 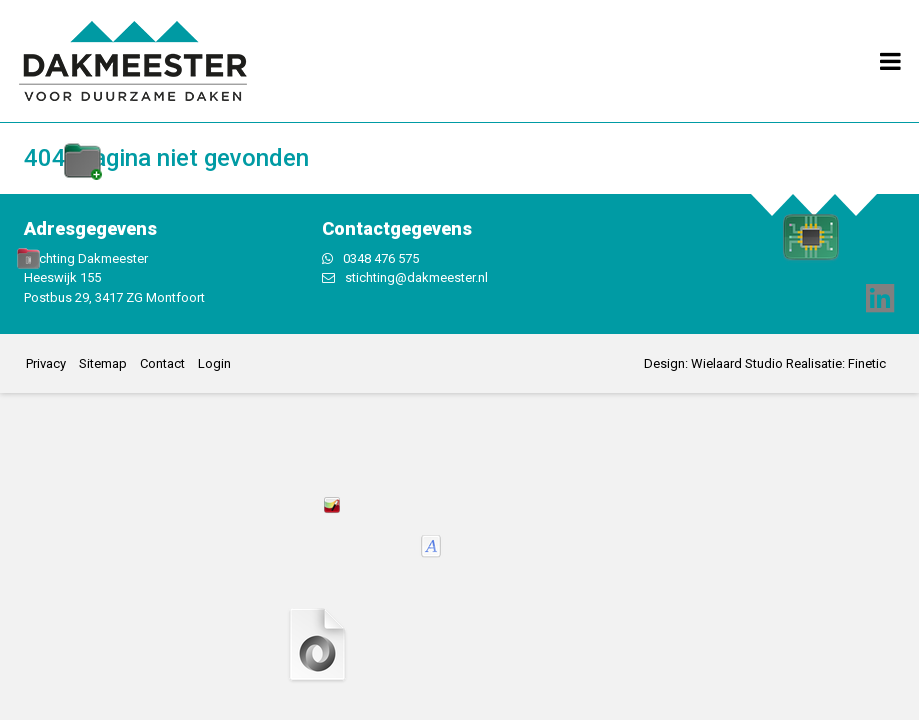 What do you see at coordinates (811, 237) in the screenshot?
I see `open cpu-x system information app` at bounding box center [811, 237].